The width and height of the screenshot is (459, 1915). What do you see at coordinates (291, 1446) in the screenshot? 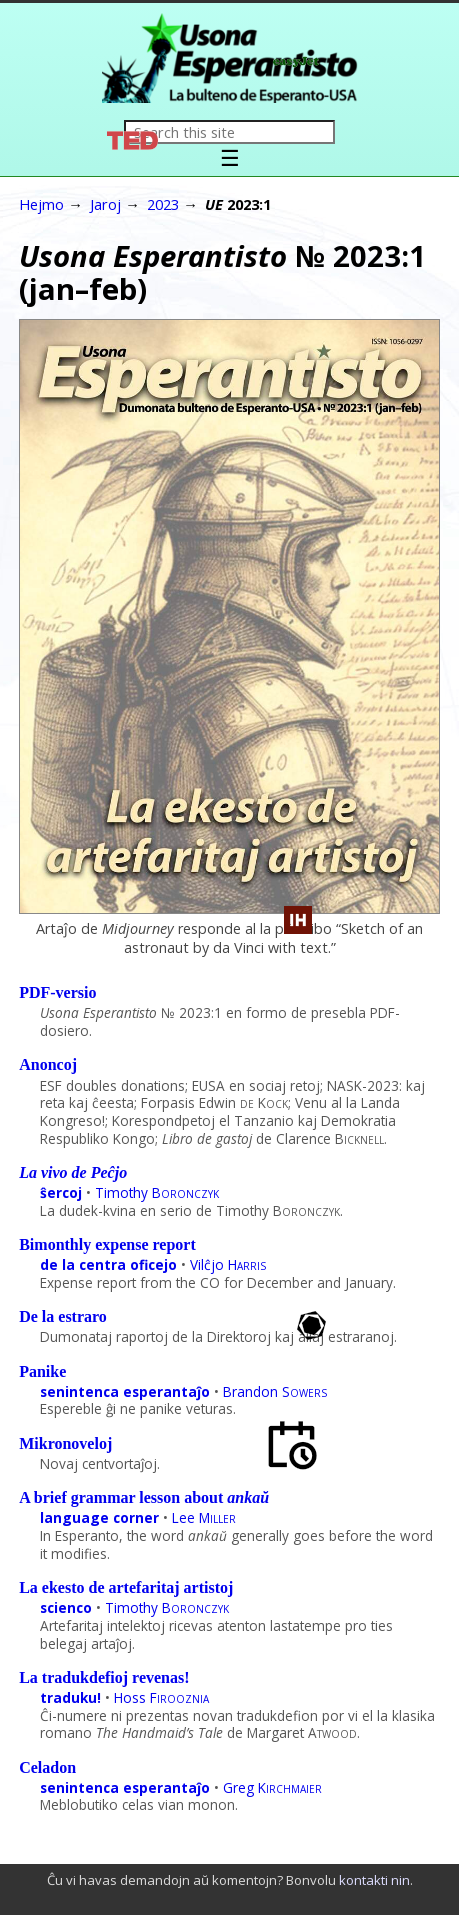
I see `view scheduled events or appointments` at bounding box center [291, 1446].